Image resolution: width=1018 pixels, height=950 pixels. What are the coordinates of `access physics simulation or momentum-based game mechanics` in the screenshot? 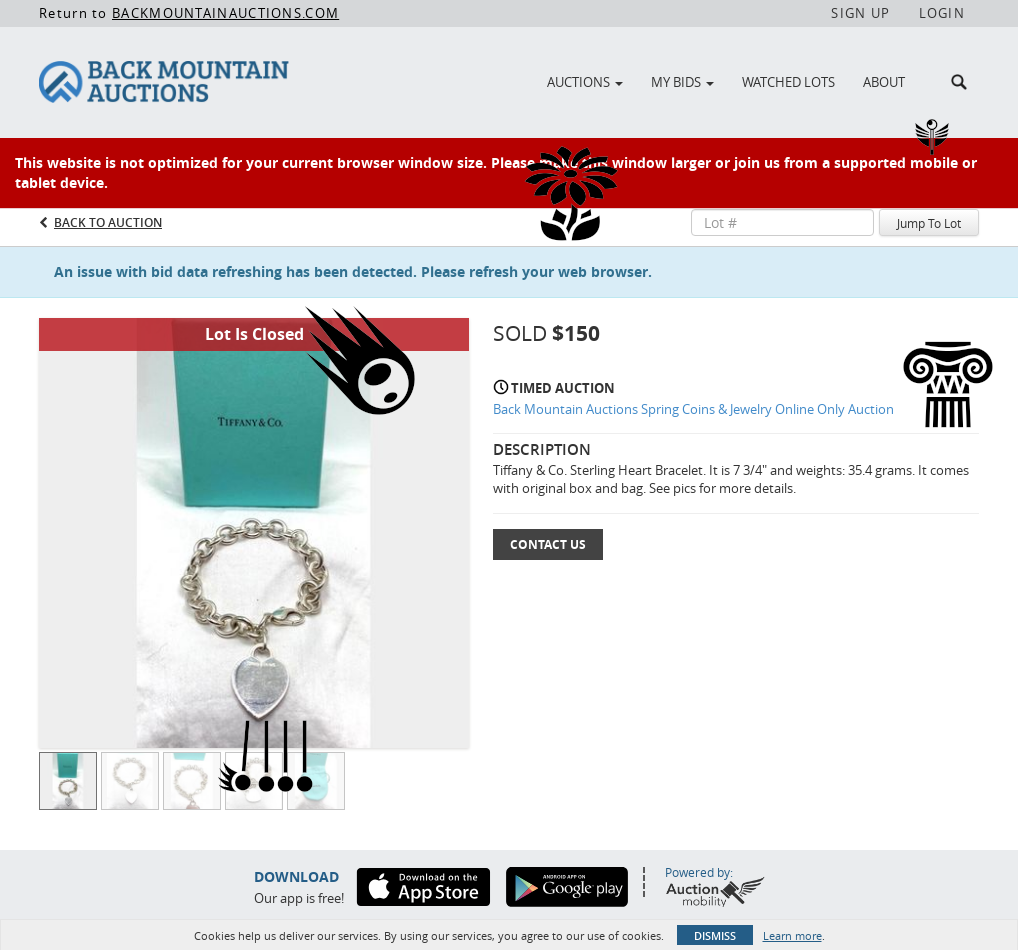 It's located at (265, 768).